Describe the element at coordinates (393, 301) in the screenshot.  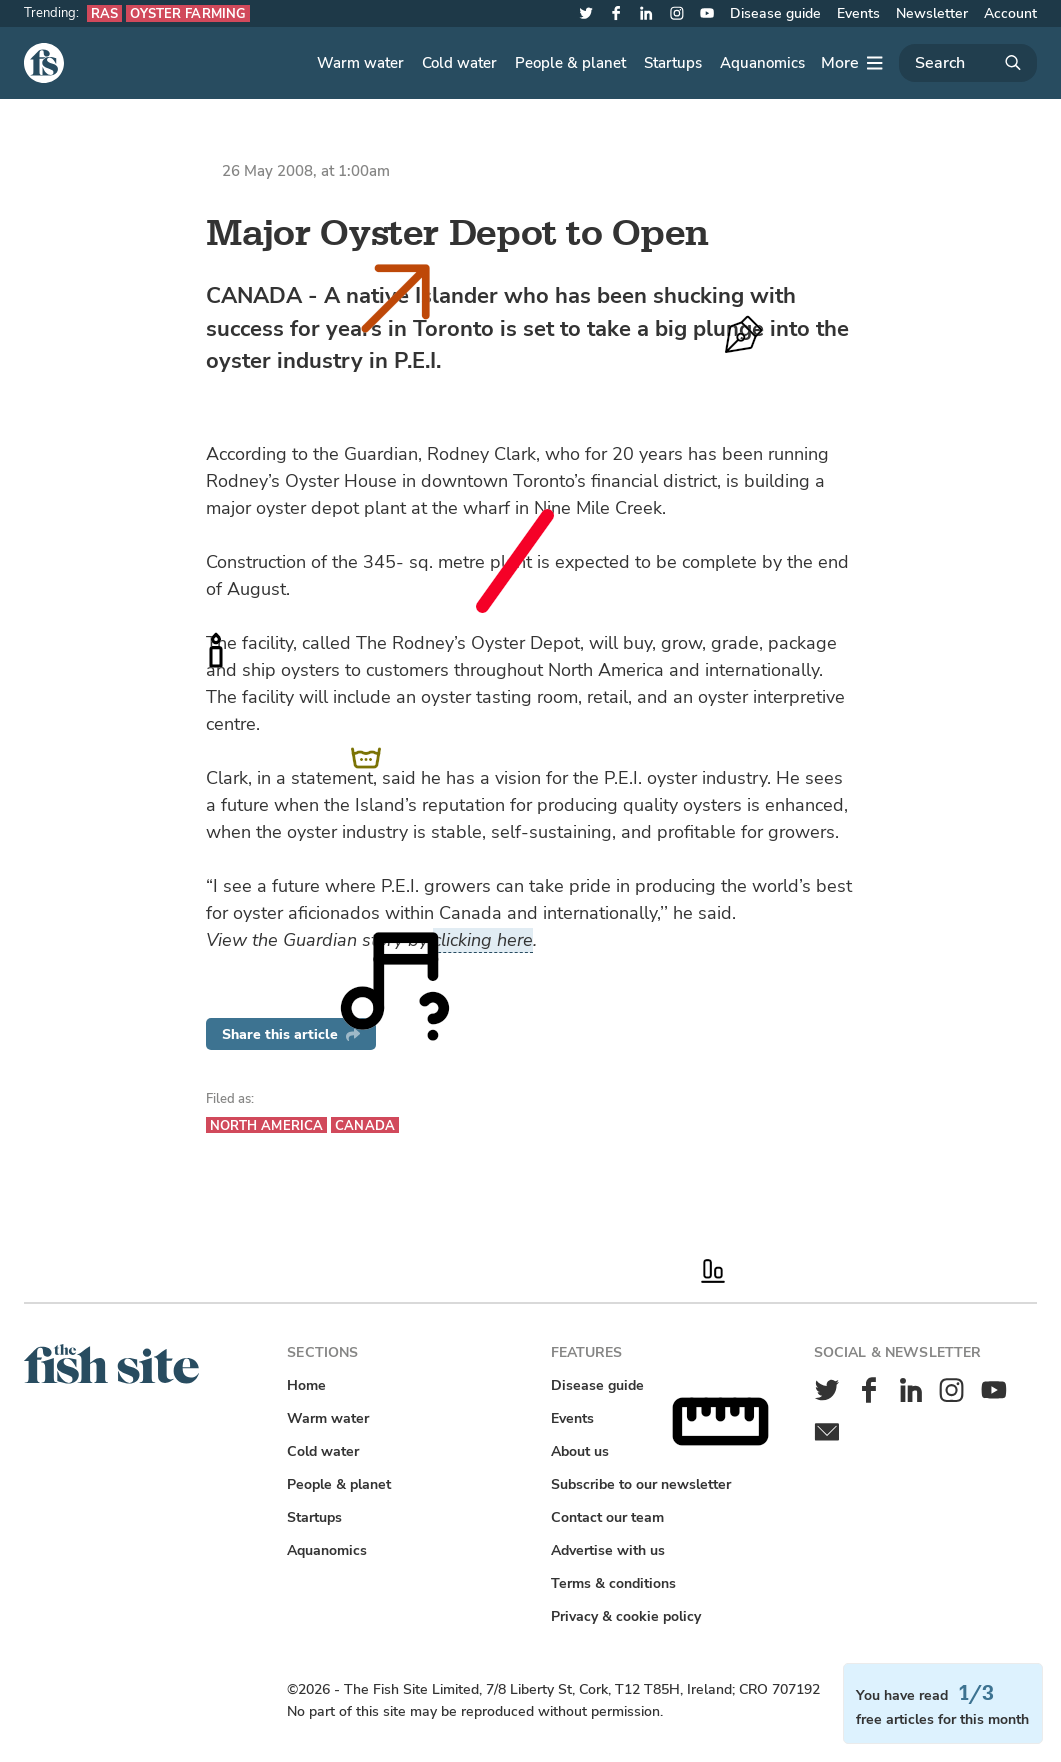
I see `open link in new tab or window` at that location.